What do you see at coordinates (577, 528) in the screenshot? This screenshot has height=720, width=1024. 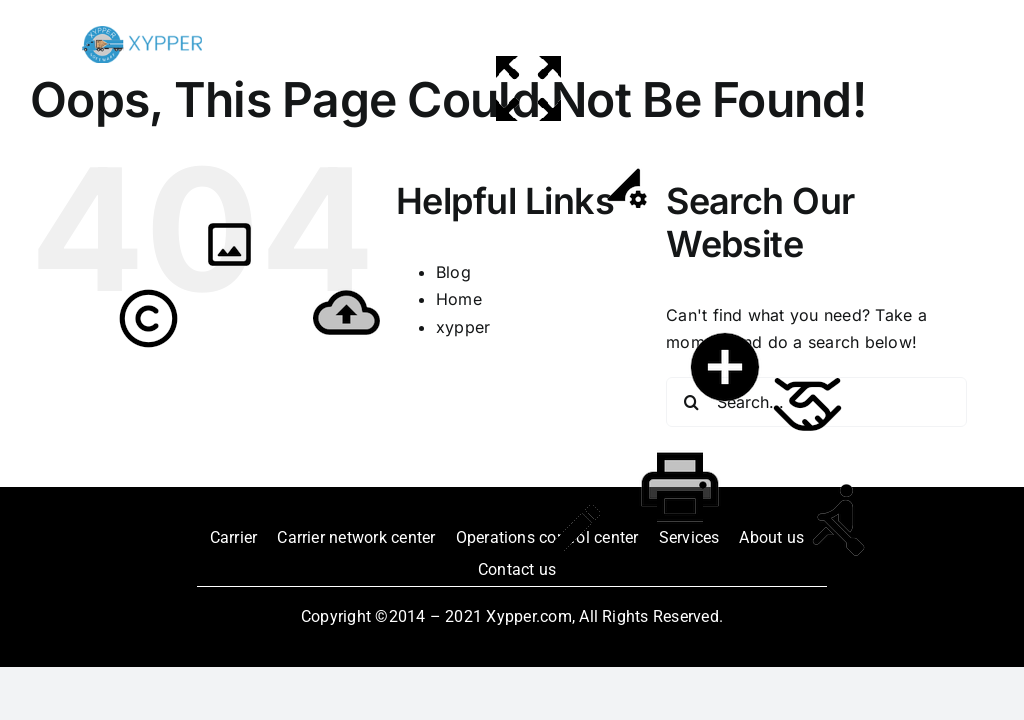 I see `create or compose new content` at bounding box center [577, 528].